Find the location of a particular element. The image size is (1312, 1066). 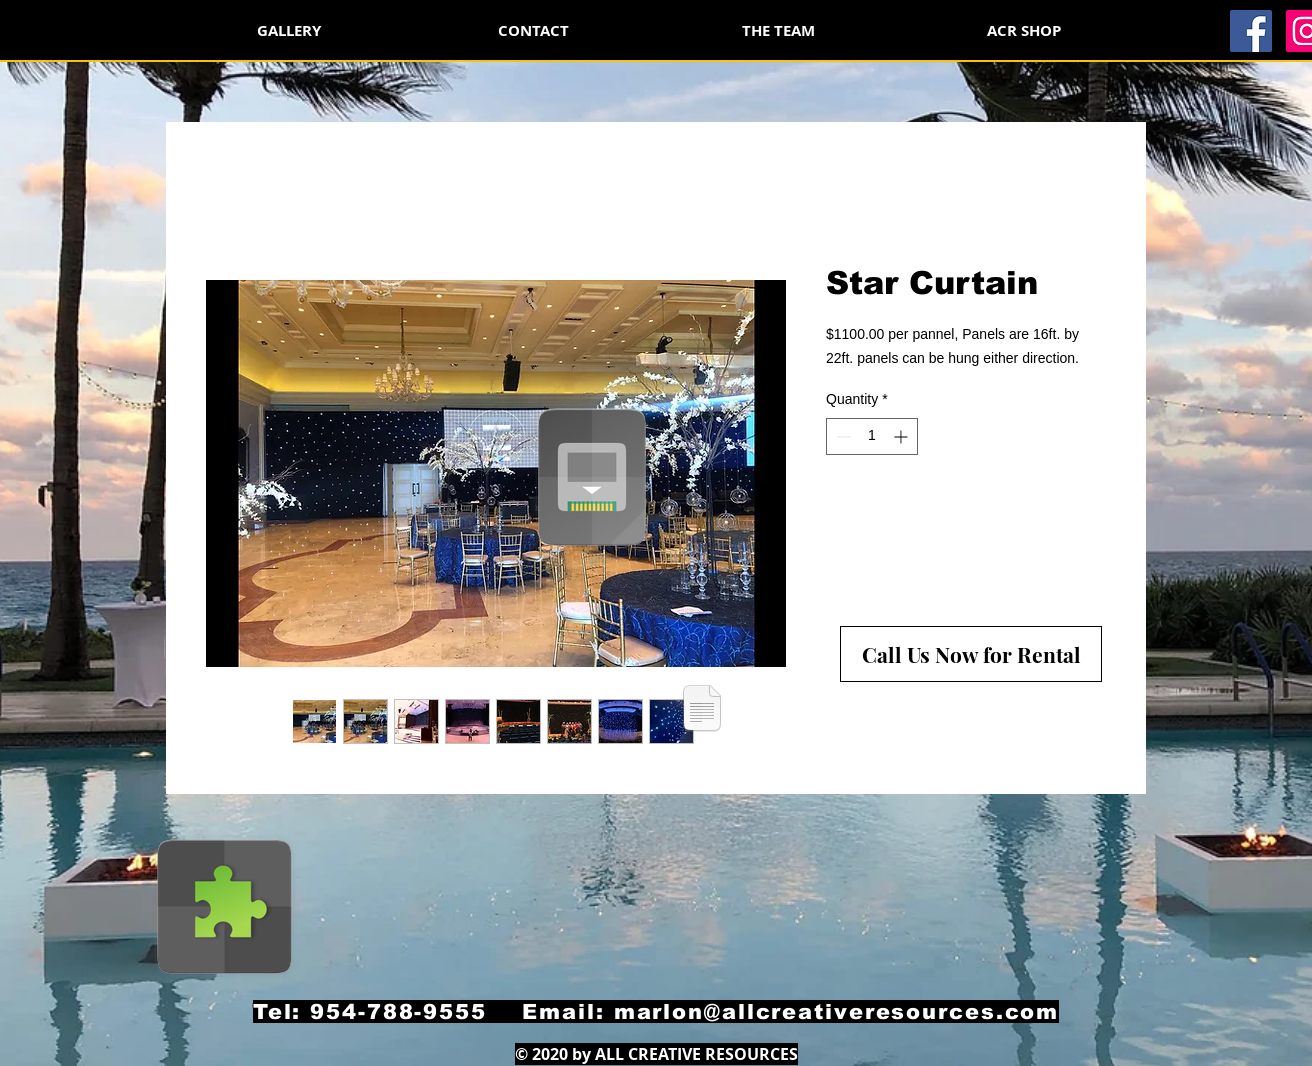

browse or manage system add-ons is located at coordinates (224, 906).